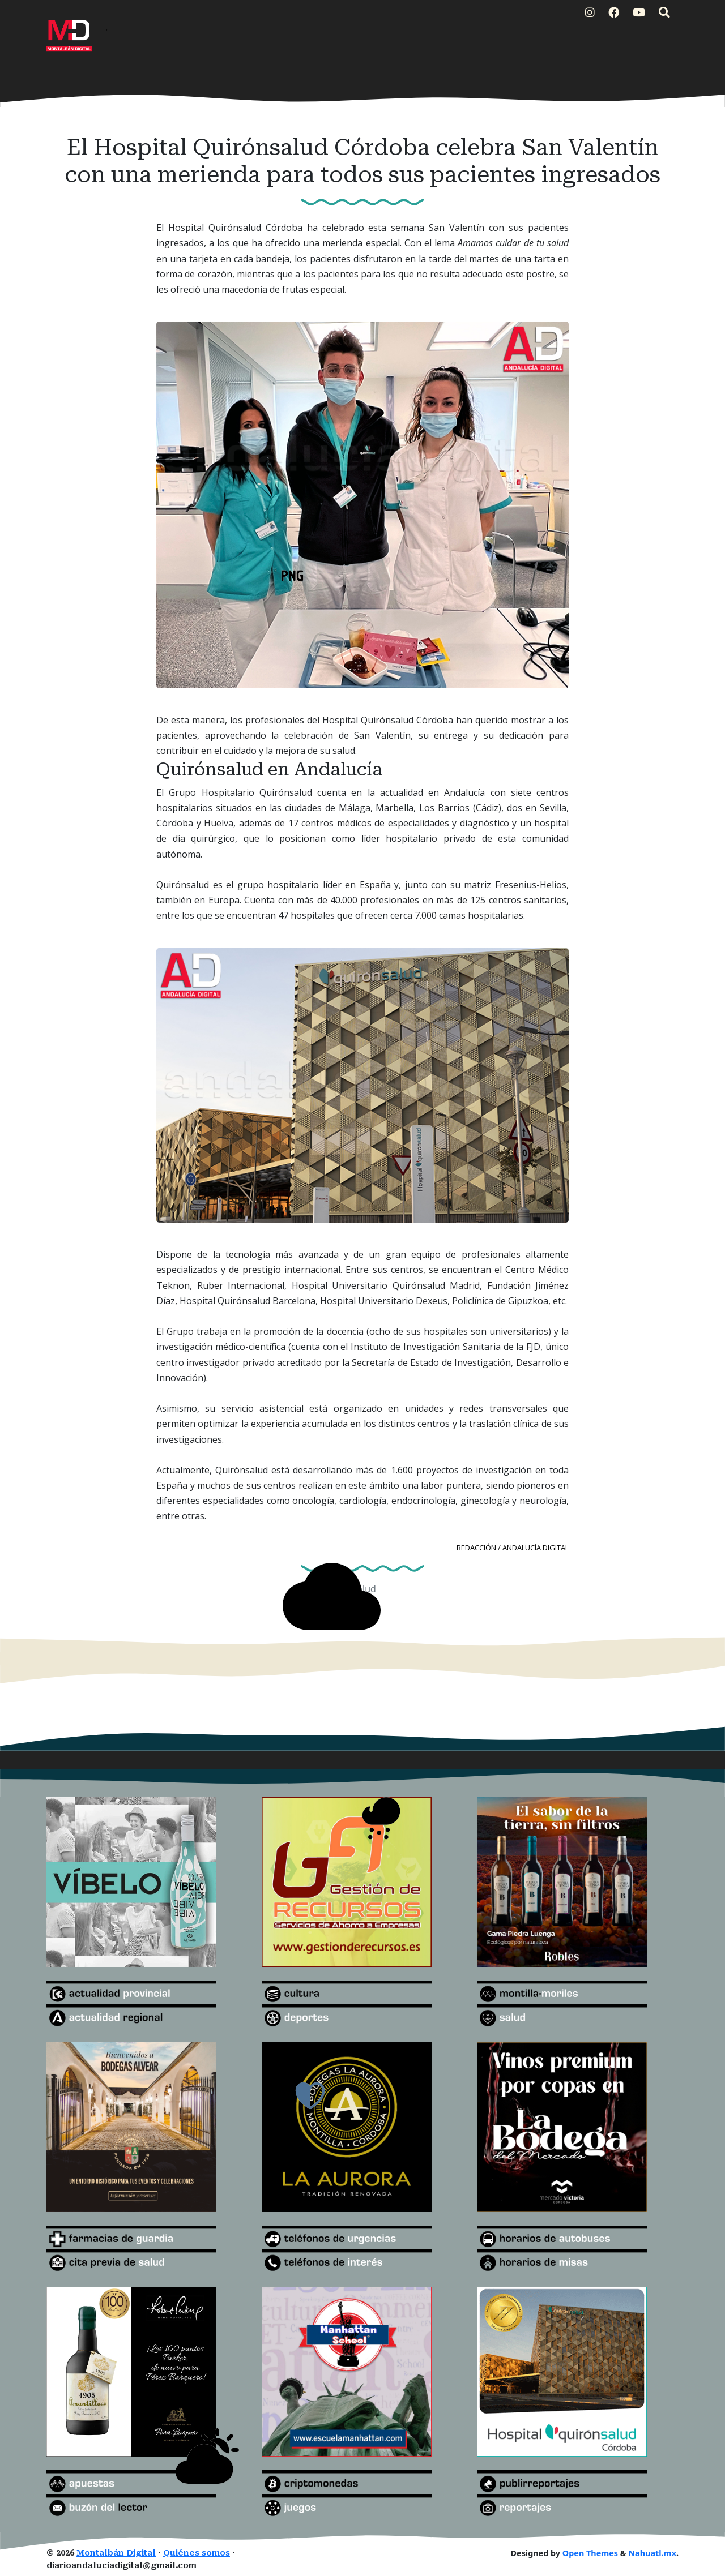 This screenshot has height=2576, width=725. I want to click on cloud storage or syncing status, so click(331, 1596).